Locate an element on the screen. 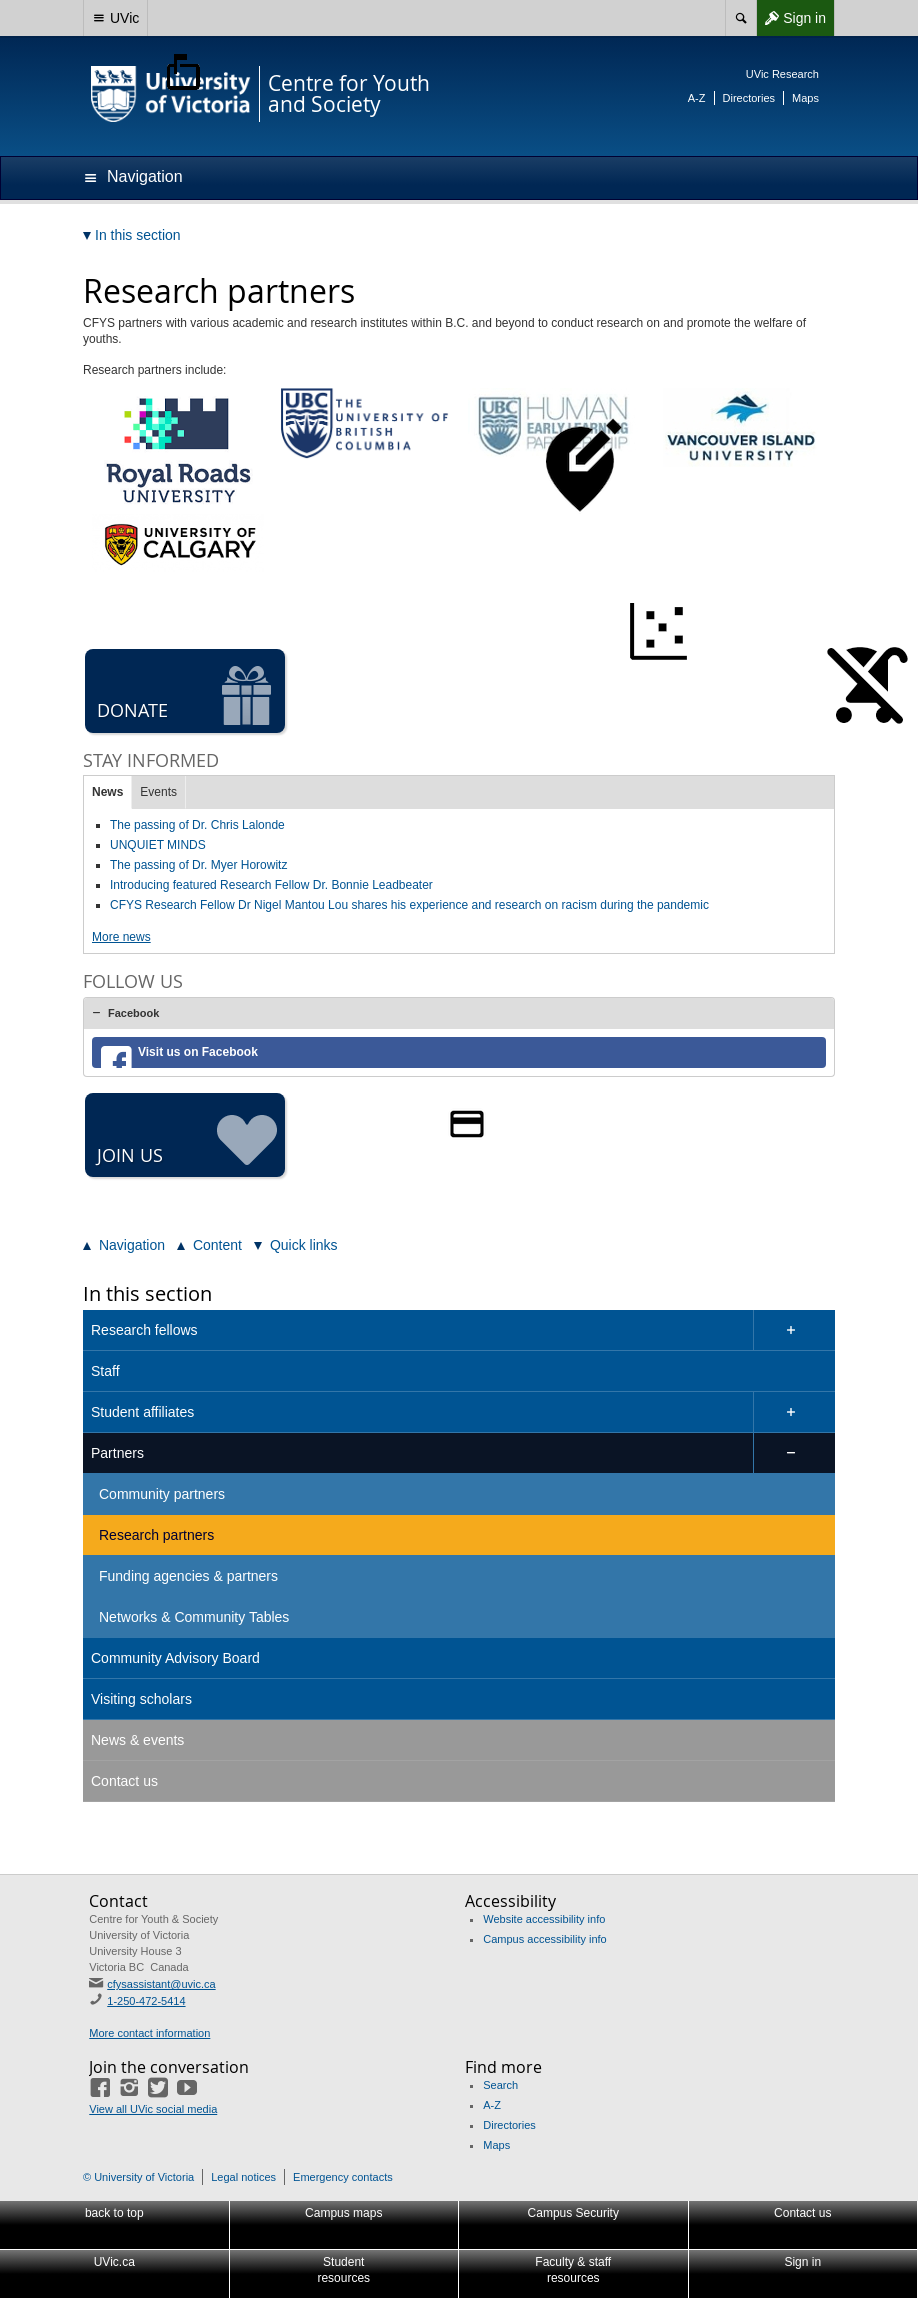 This screenshot has height=2299, width=918. edit a saved location is located at coordinates (580, 469).